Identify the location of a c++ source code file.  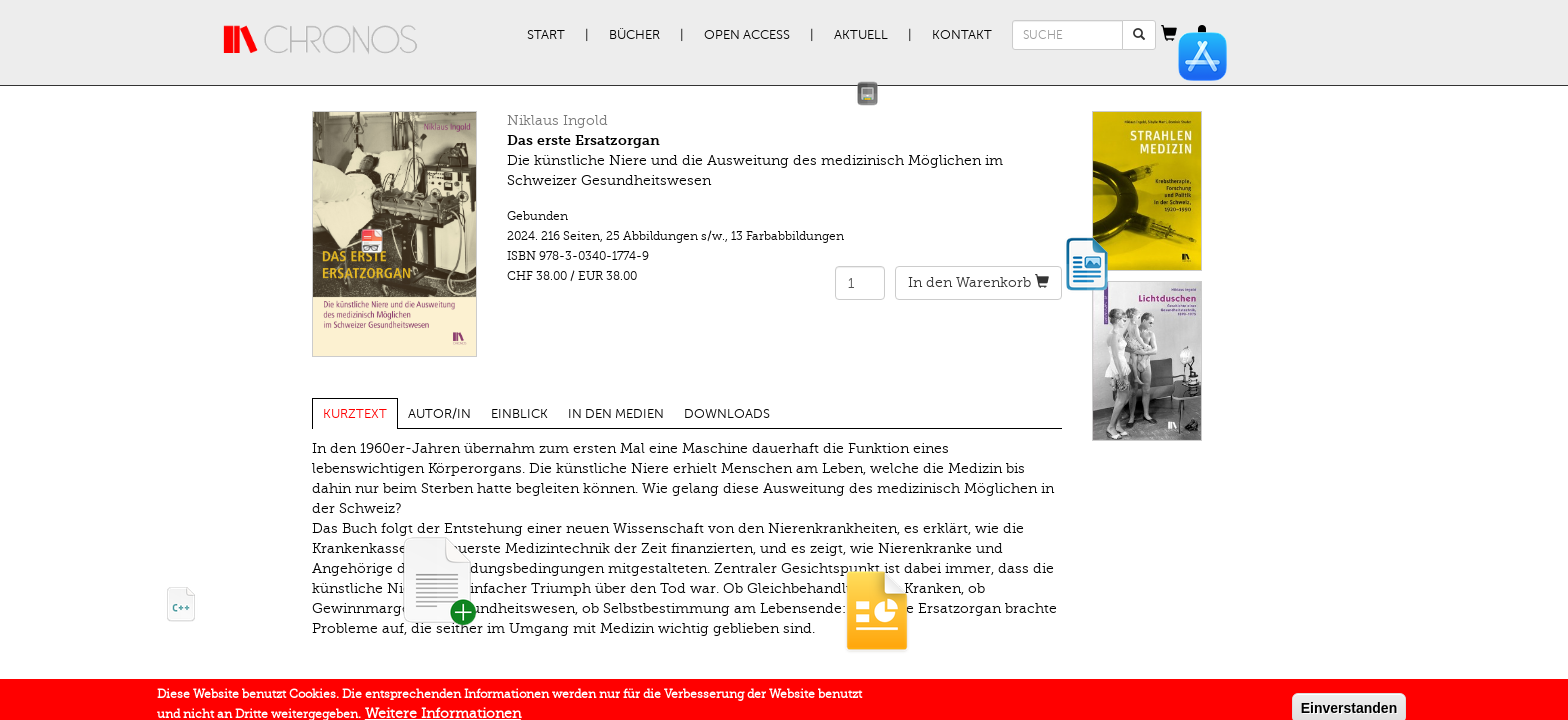
(181, 604).